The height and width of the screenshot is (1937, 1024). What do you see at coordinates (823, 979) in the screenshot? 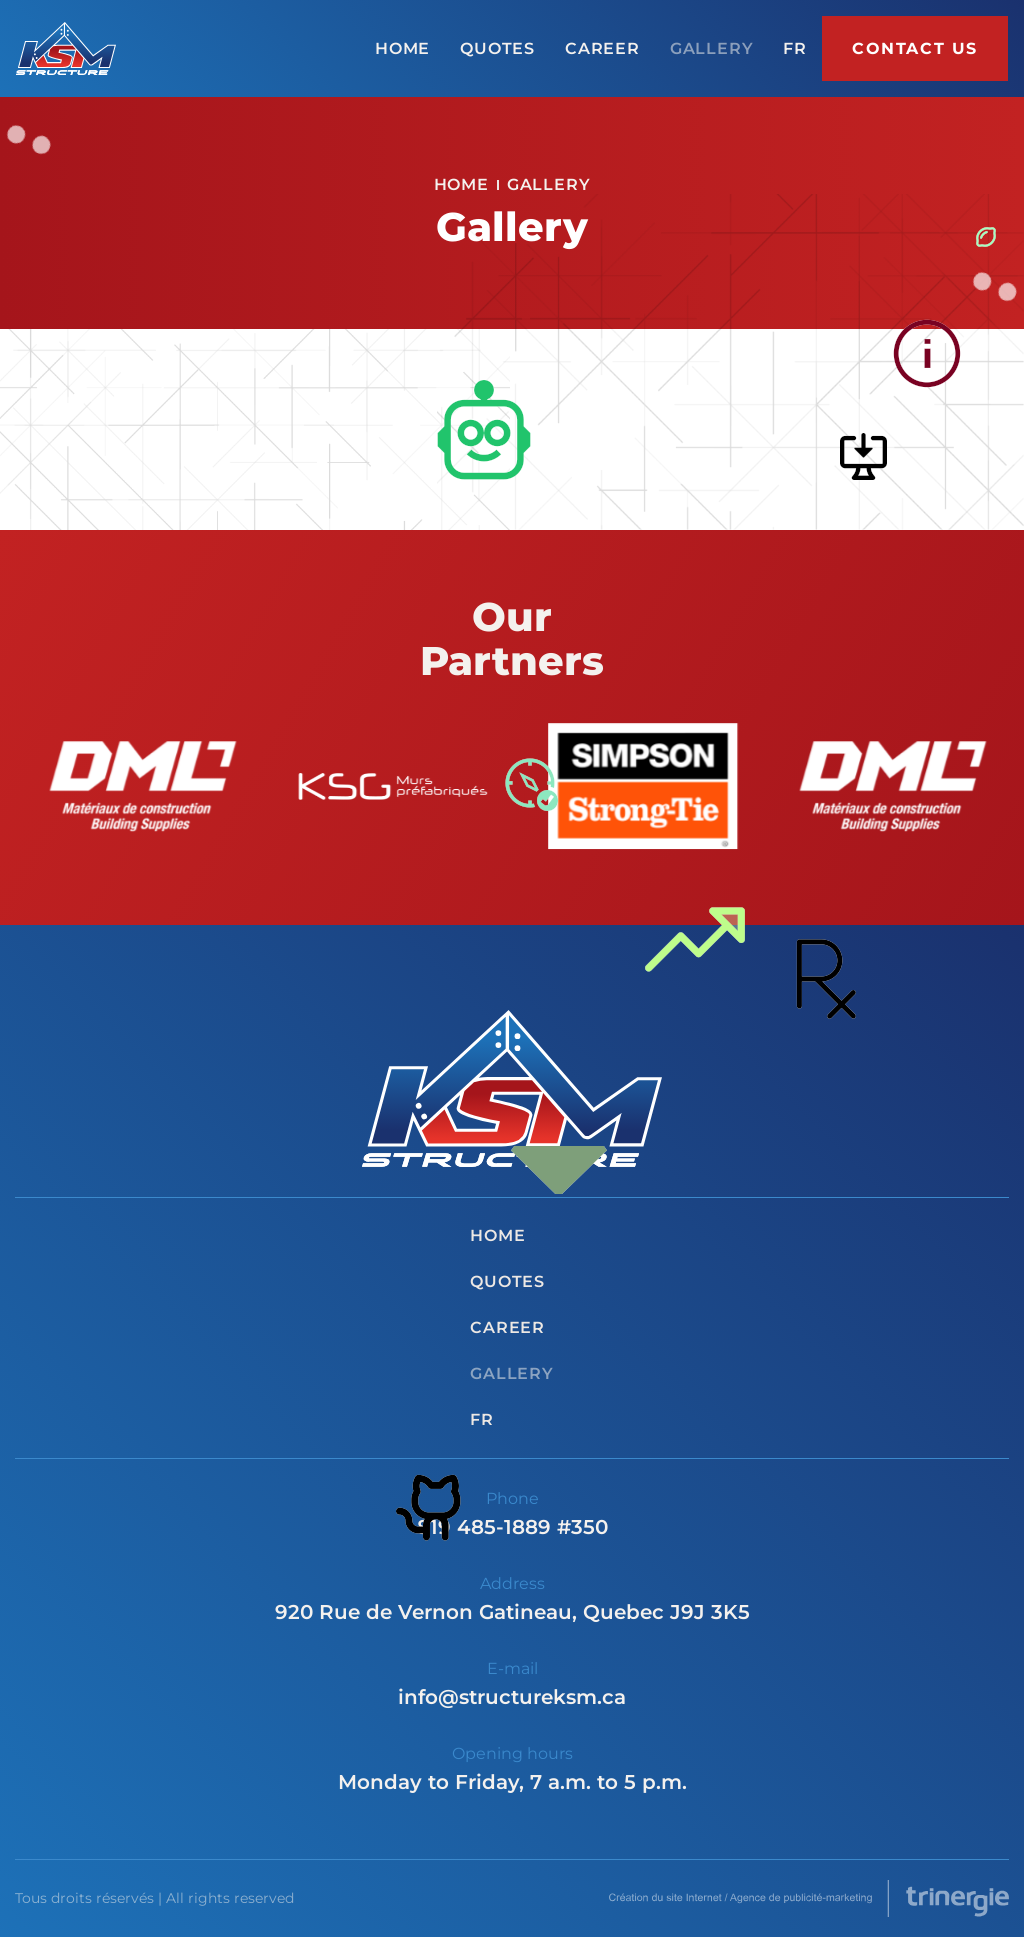
I see `view prescription details` at bounding box center [823, 979].